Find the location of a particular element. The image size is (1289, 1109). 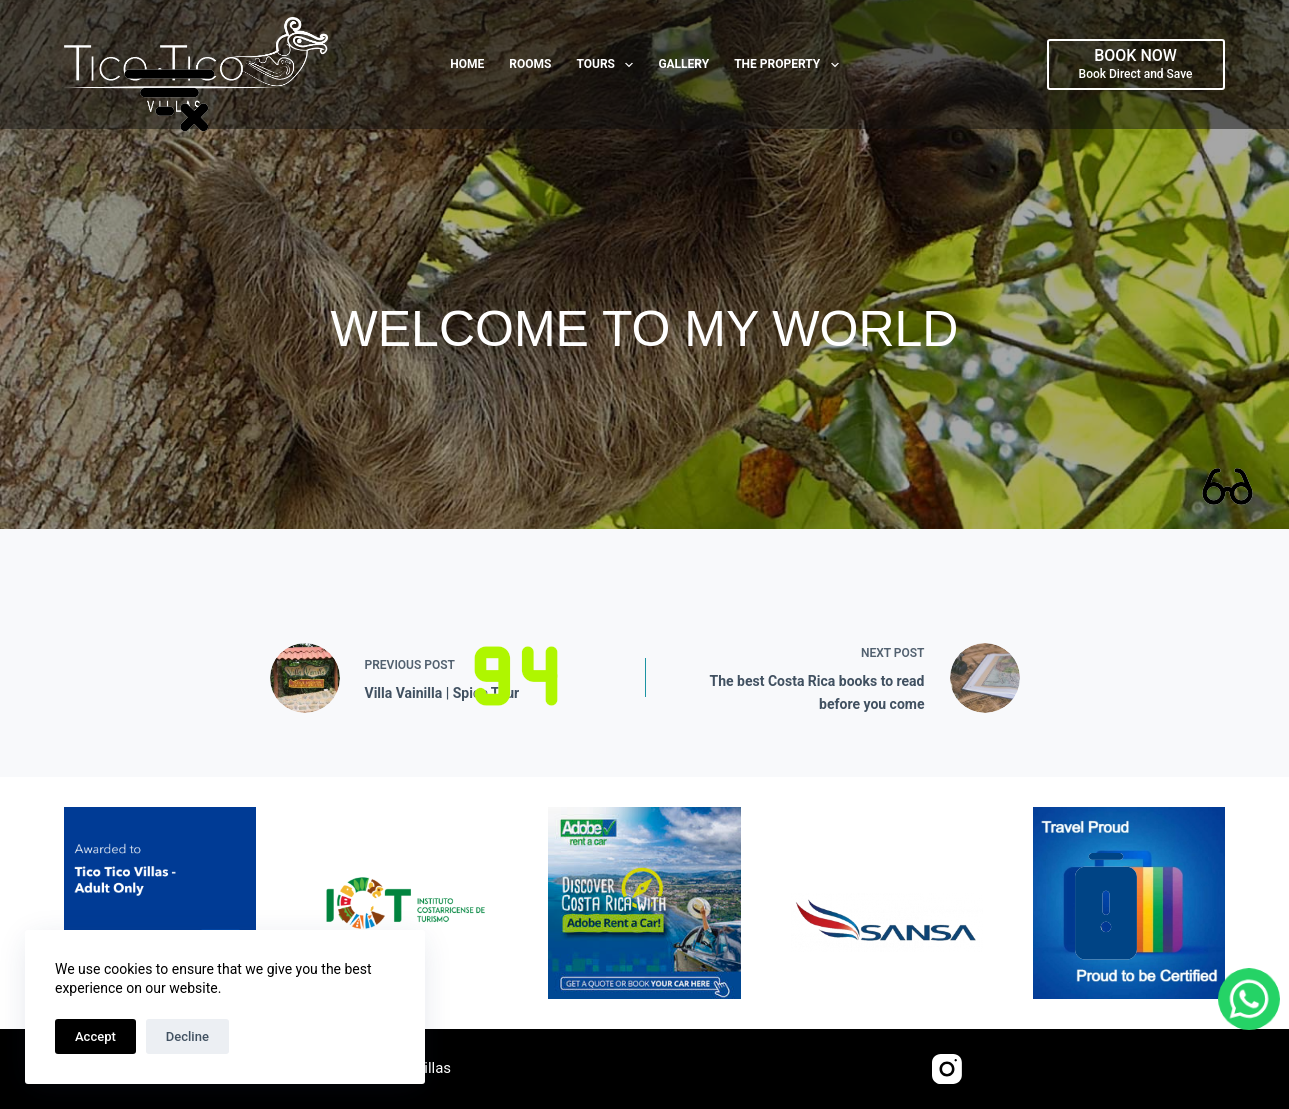

indicates item number 94 in a list or sequence is located at coordinates (516, 676).